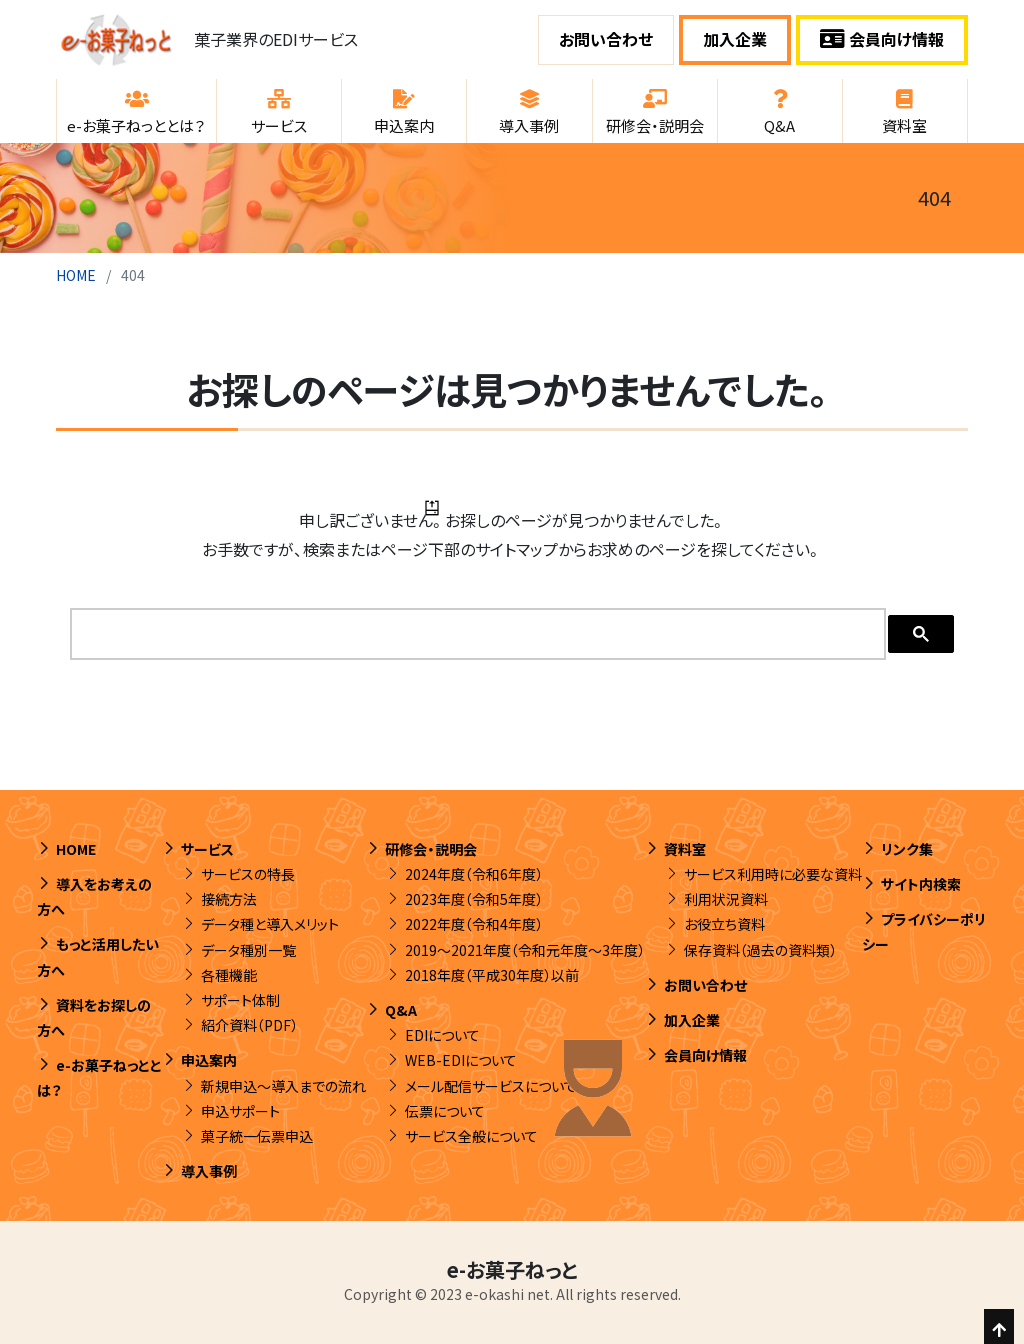  I want to click on uninstall an application, so click(432, 508).